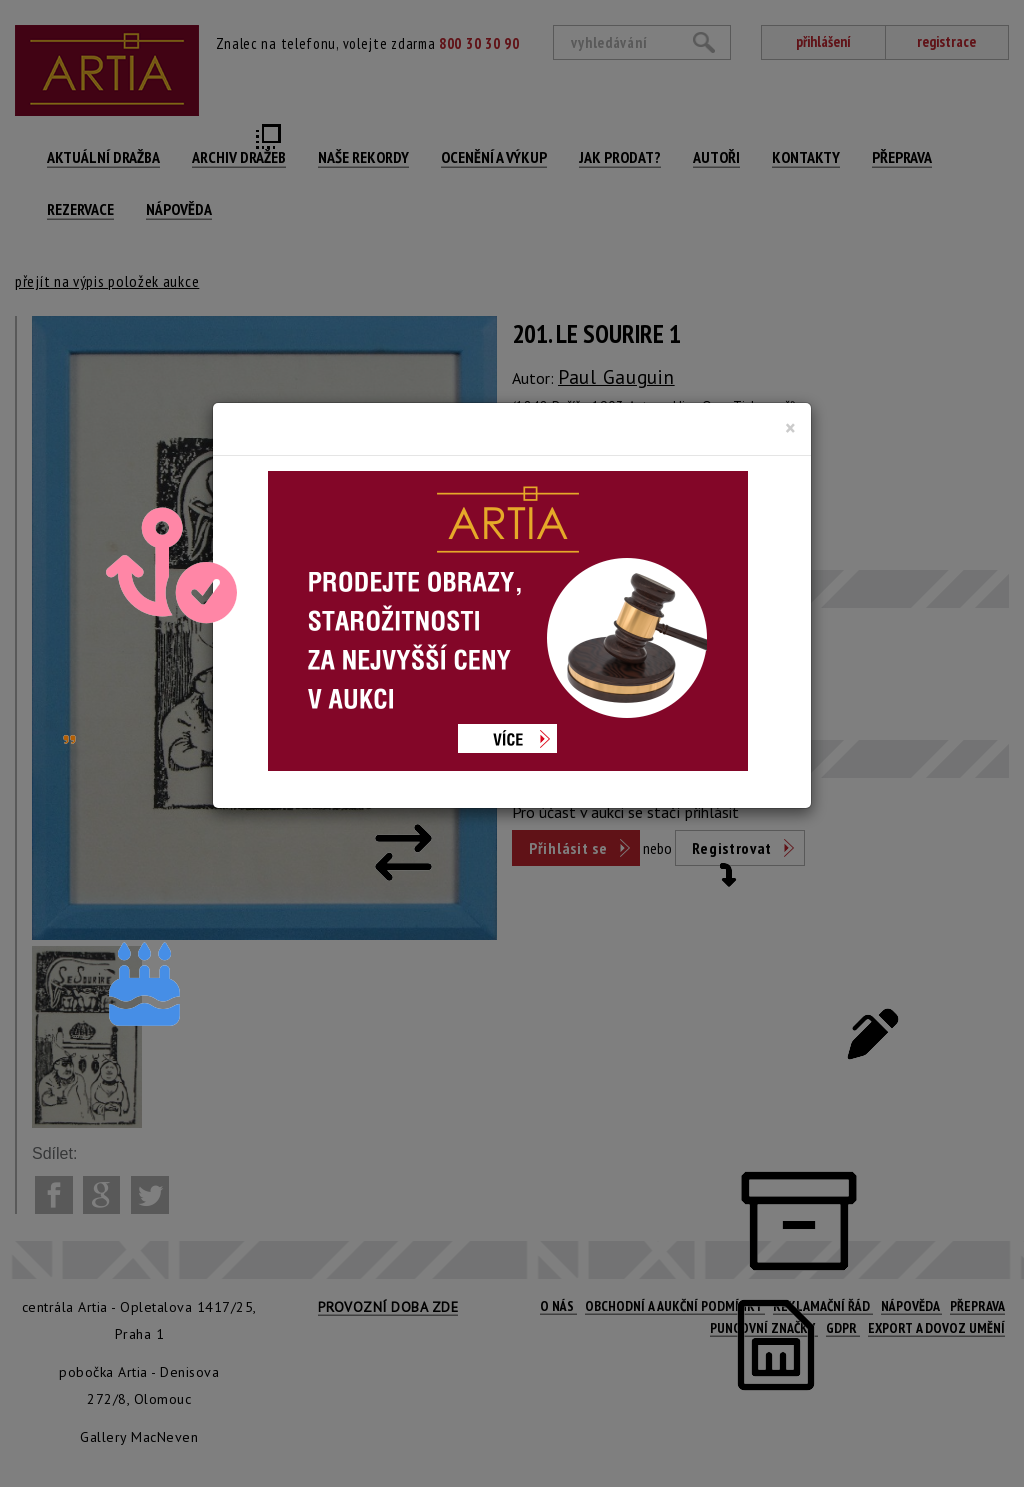 This screenshot has width=1024, height=1487. I want to click on verified anchor point or location, so click(169, 562).